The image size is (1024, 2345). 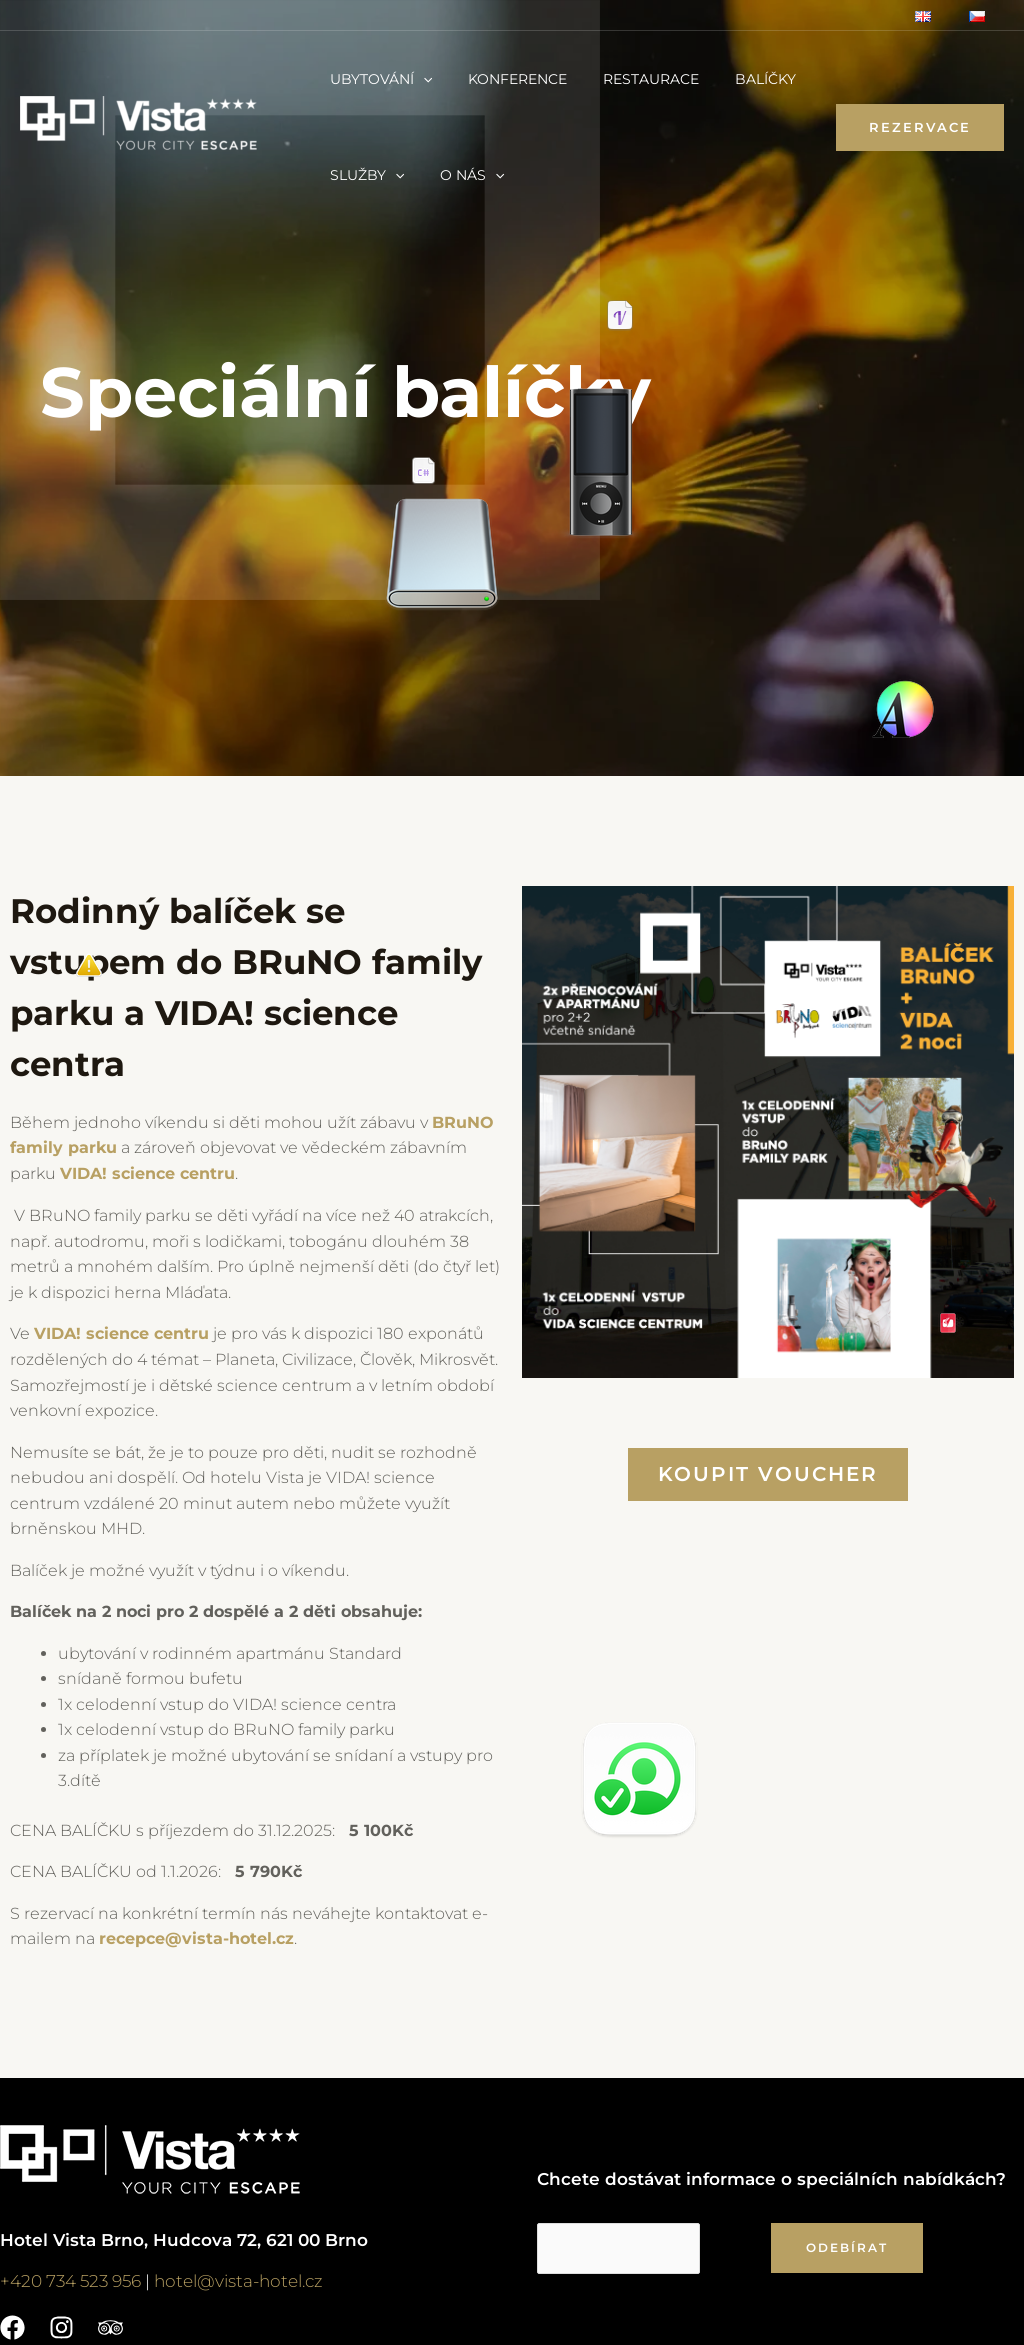 I want to click on removable storage device connected, so click(x=442, y=553).